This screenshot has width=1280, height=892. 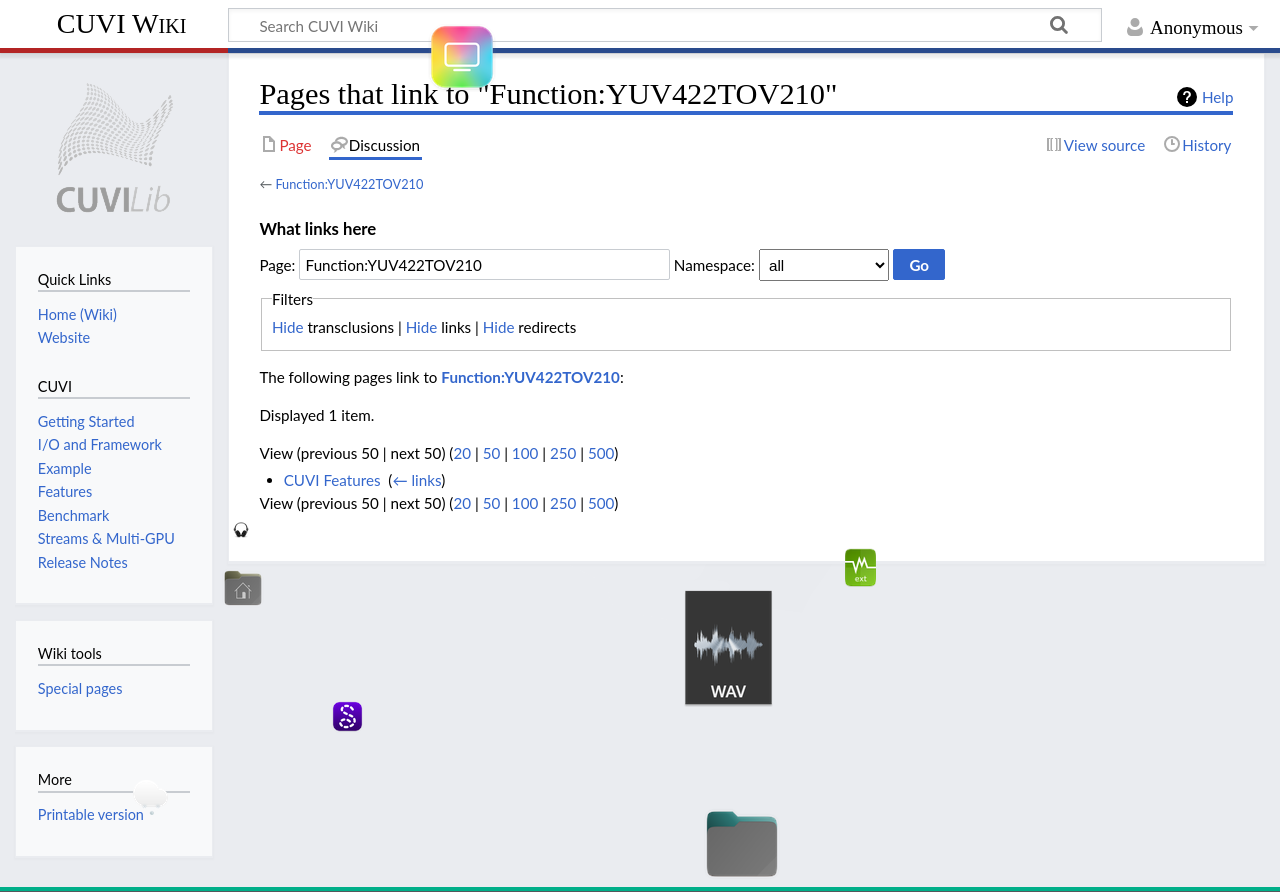 What do you see at coordinates (150, 797) in the screenshot?
I see `indicates scattered snow weather conditions` at bounding box center [150, 797].